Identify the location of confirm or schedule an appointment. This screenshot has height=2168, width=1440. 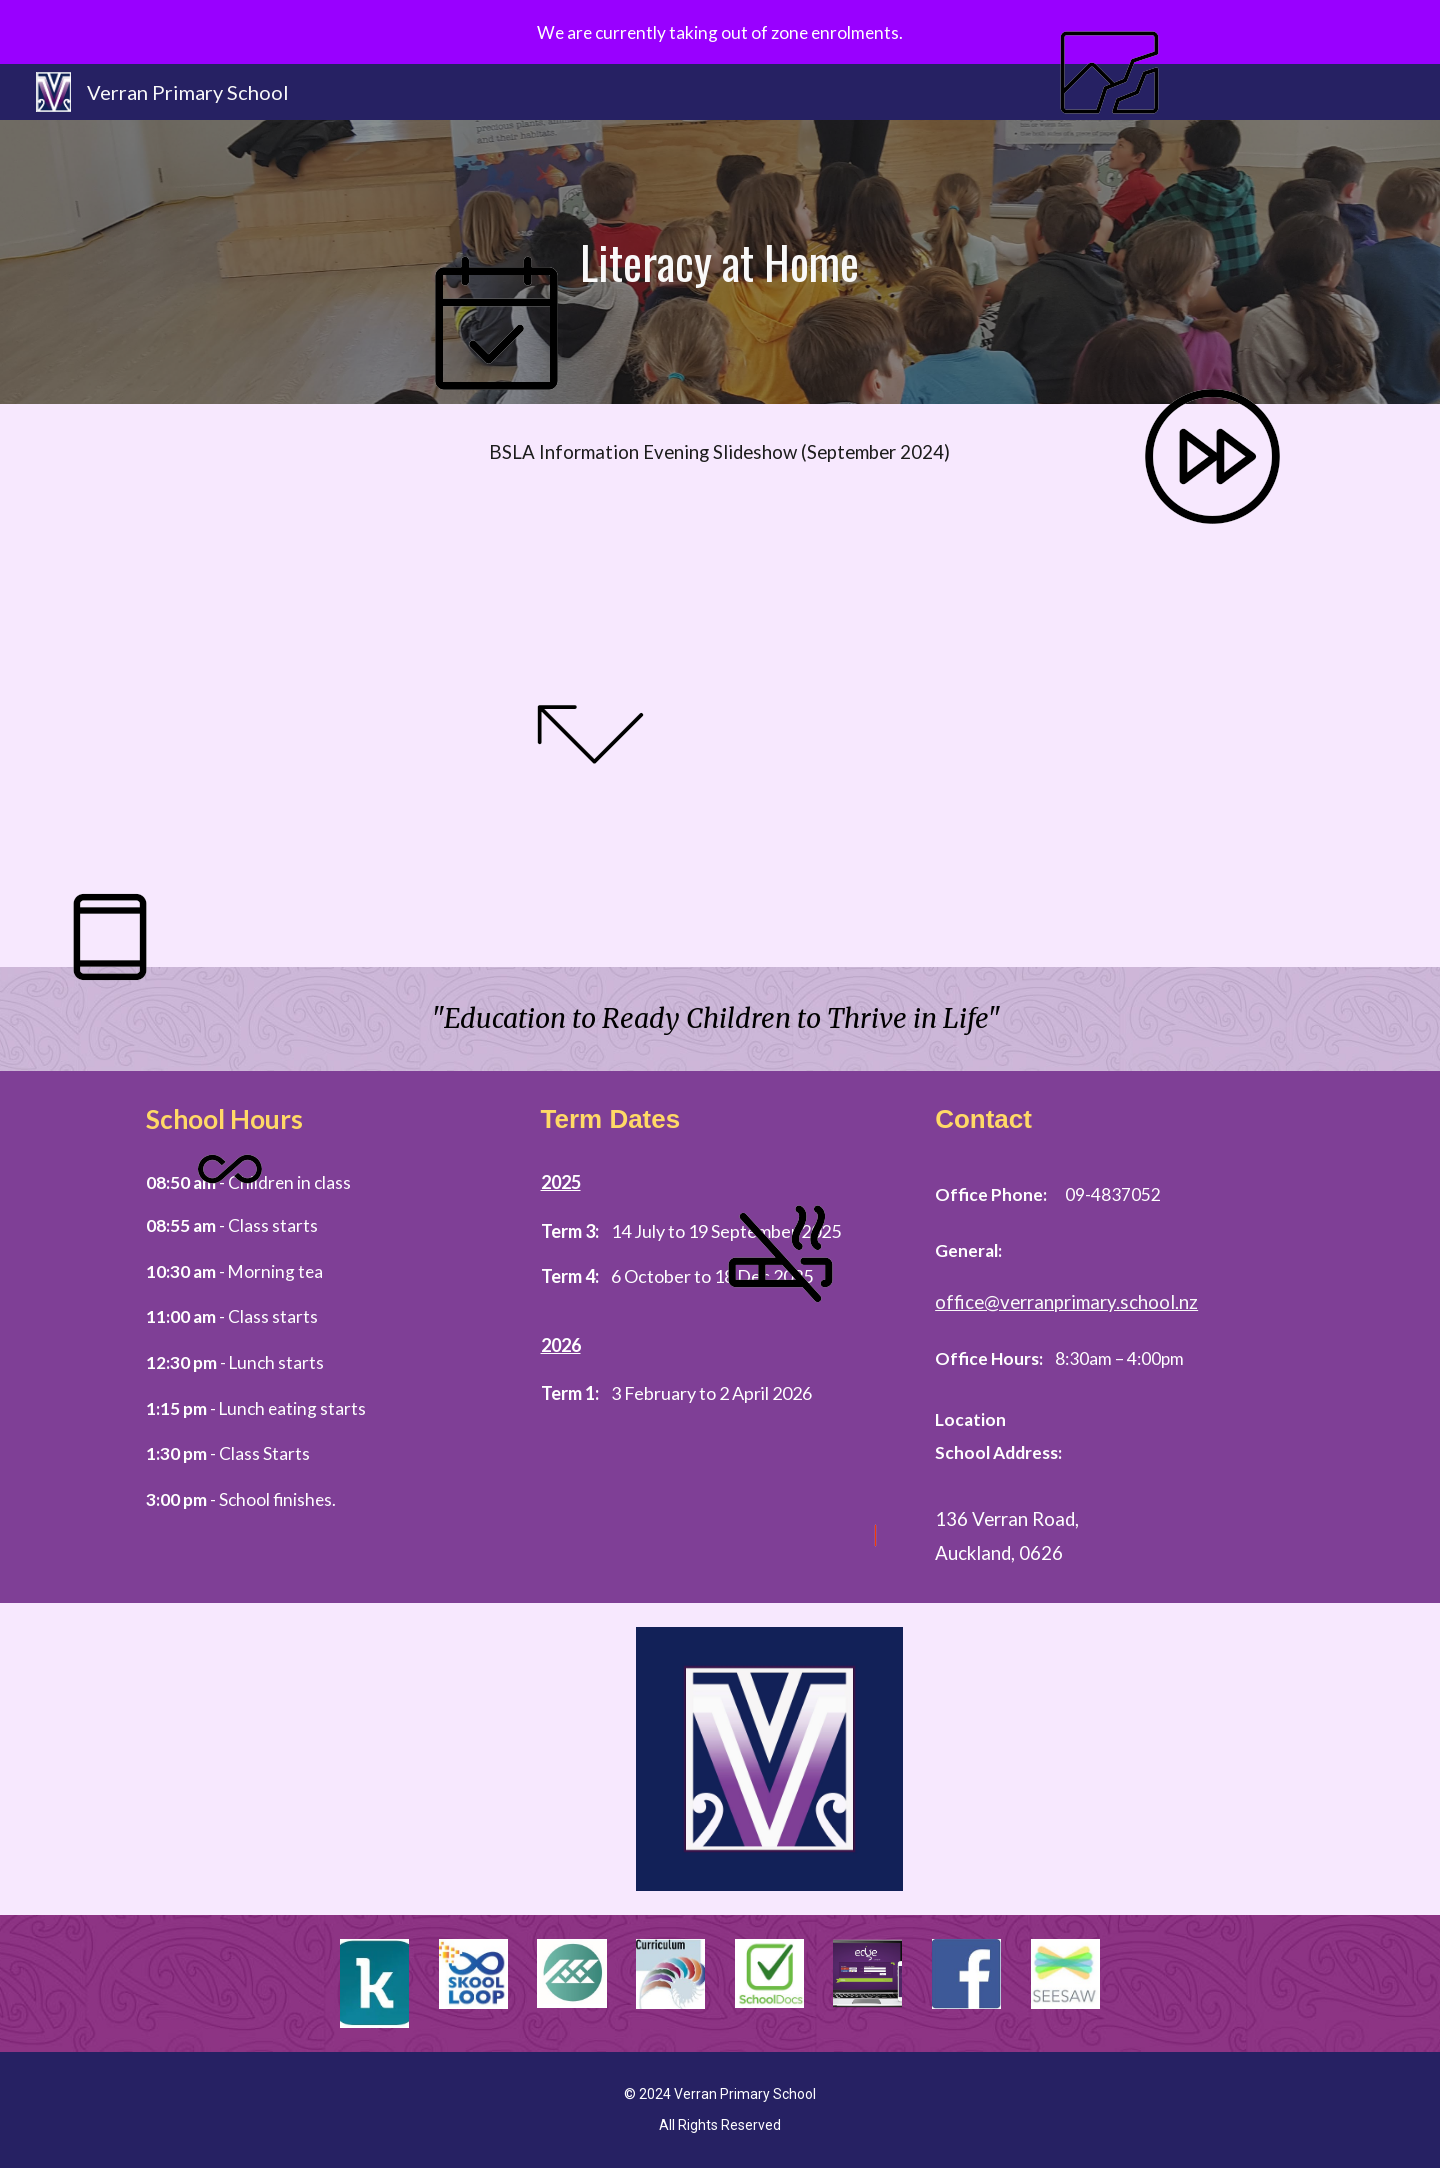
(496, 328).